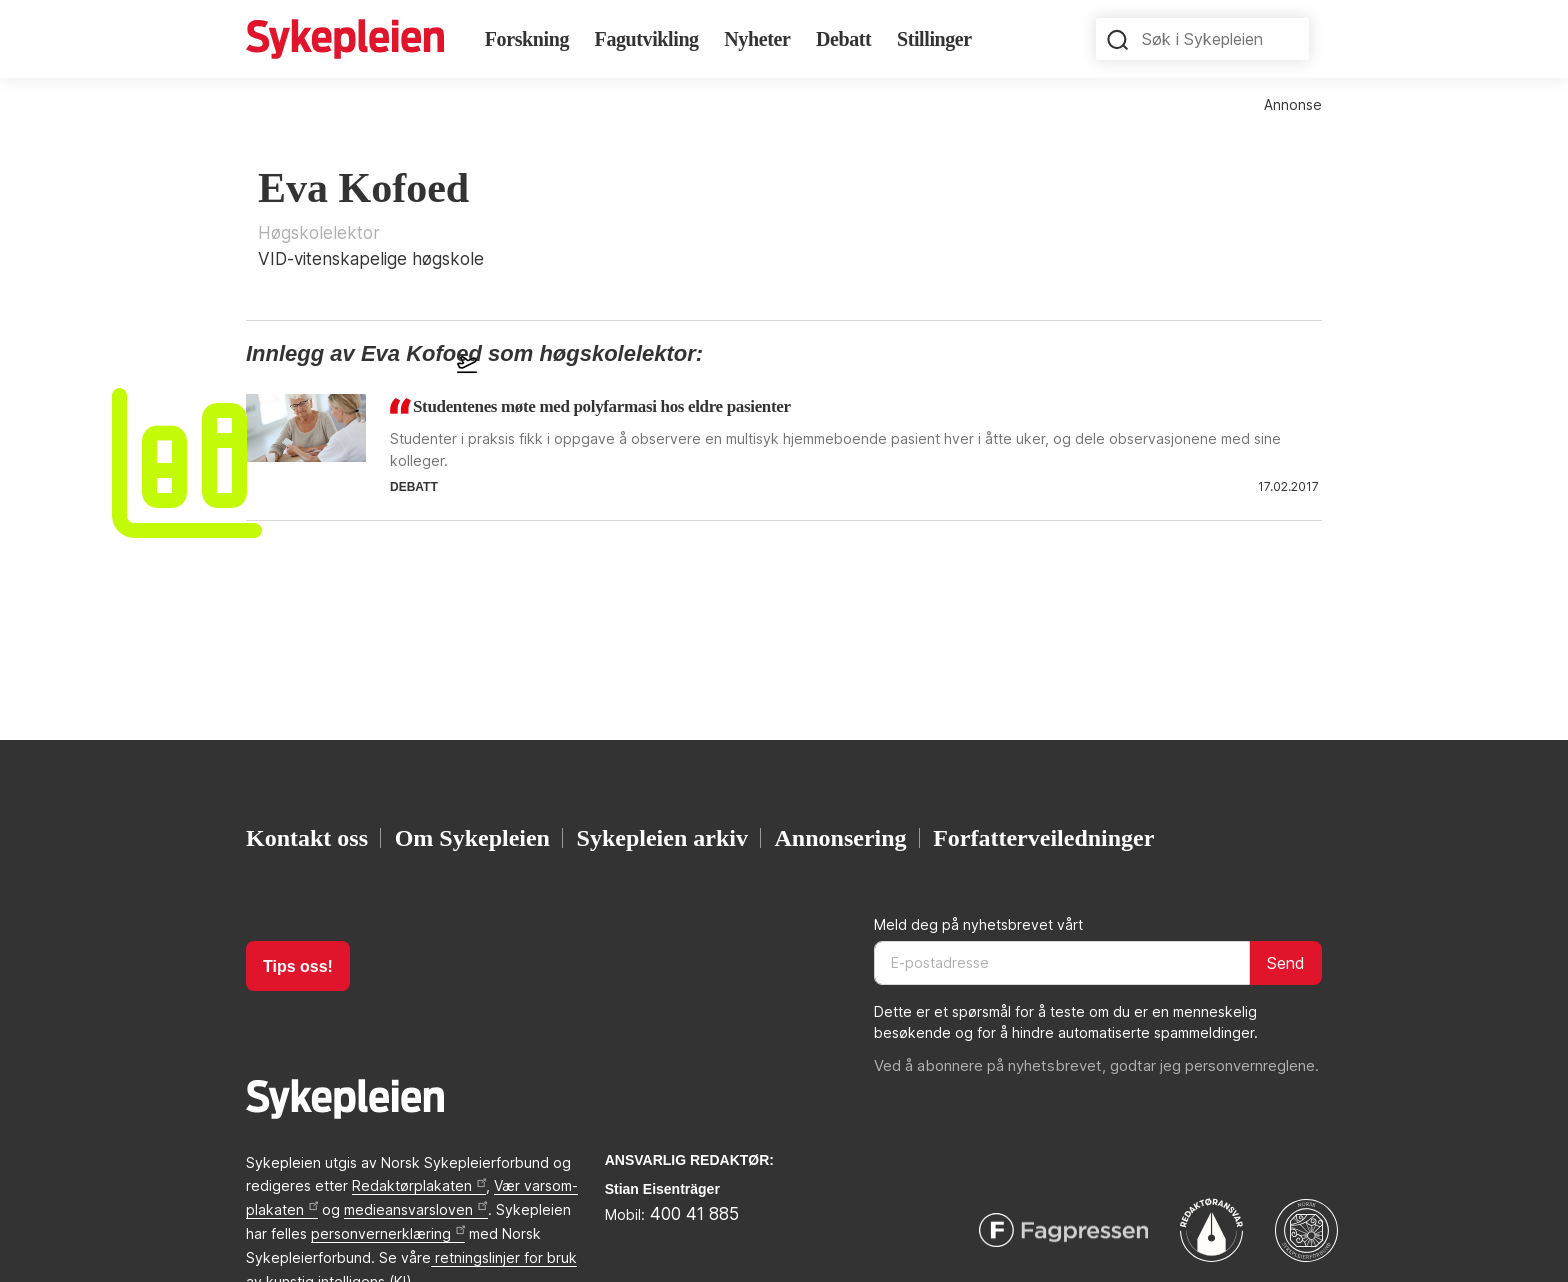  What do you see at coordinates (187, 463) in the screenshot?
I see `view stacked column chart data` at bounding box center [187, 463].